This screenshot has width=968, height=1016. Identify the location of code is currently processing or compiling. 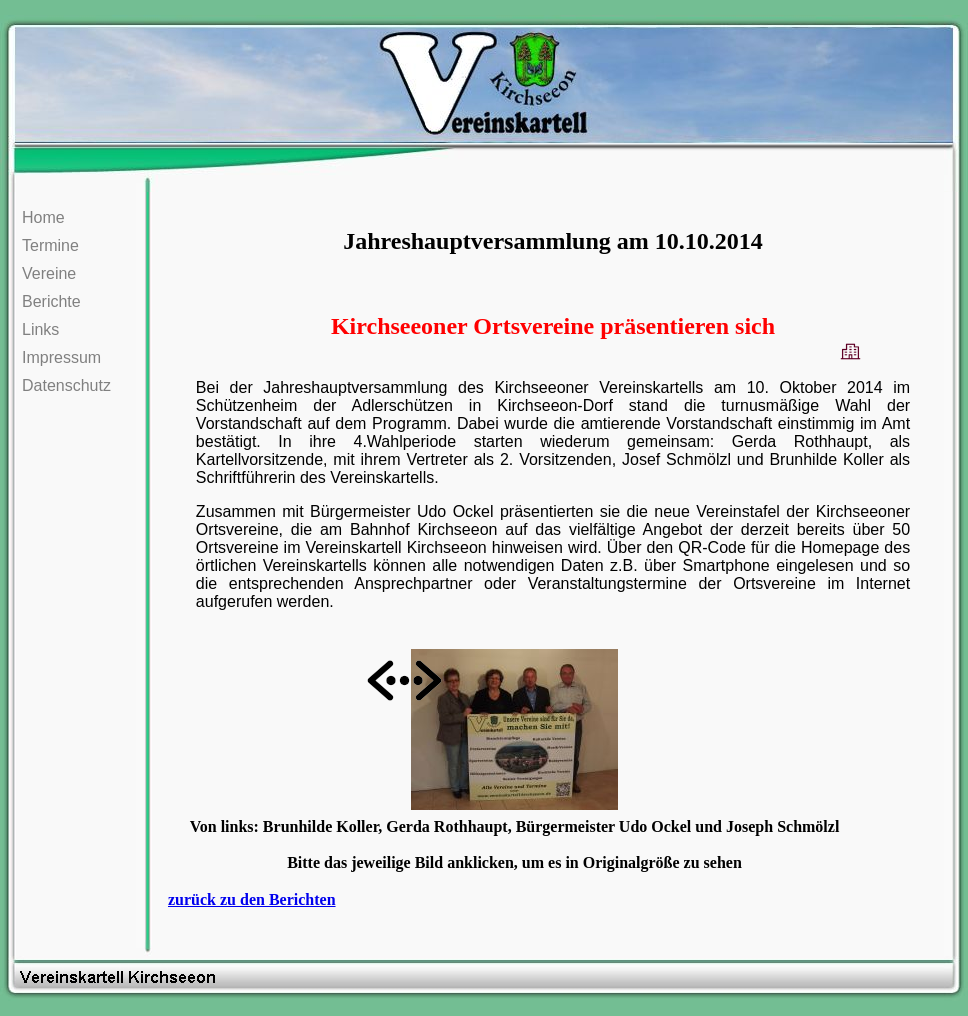
(404, 680).